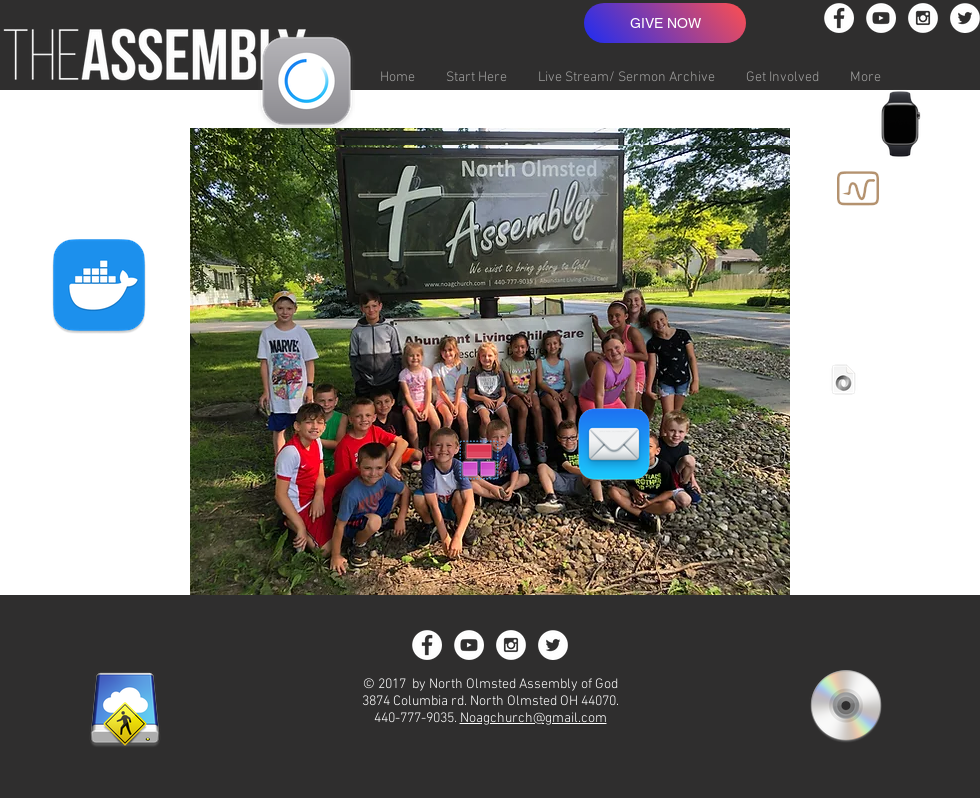 The image size is (980, 798). I want to click on apple watch series 8 device icon, so click(900, 124).